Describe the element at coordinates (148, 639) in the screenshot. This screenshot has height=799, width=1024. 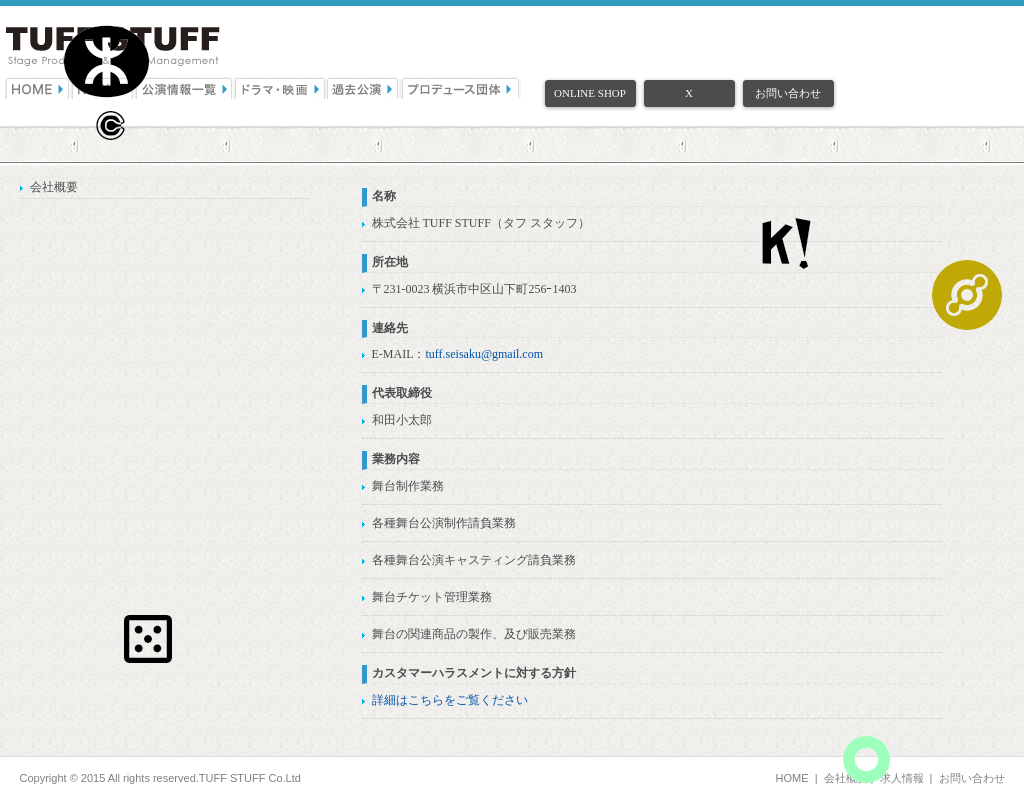
I see `randomize or shuffle content` at that location.